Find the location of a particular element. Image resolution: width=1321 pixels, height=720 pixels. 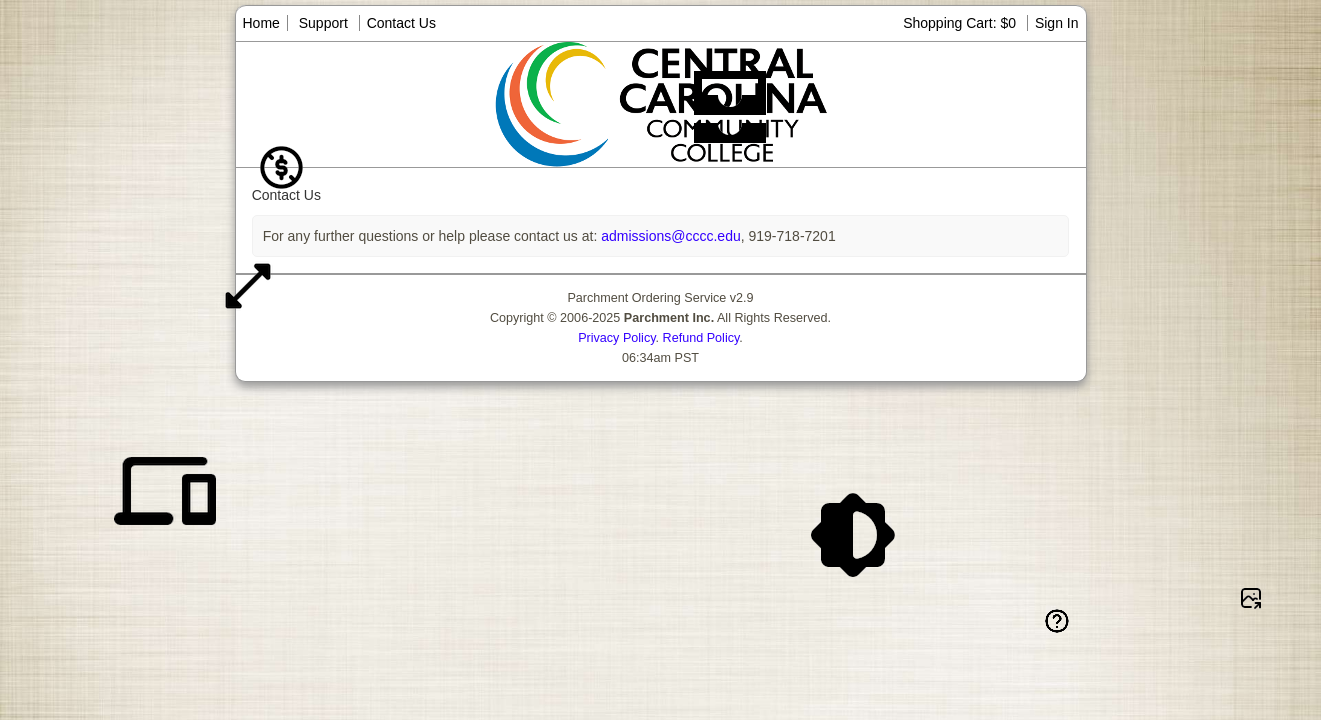

share a photo or image is located at coordinates (1251, 598).